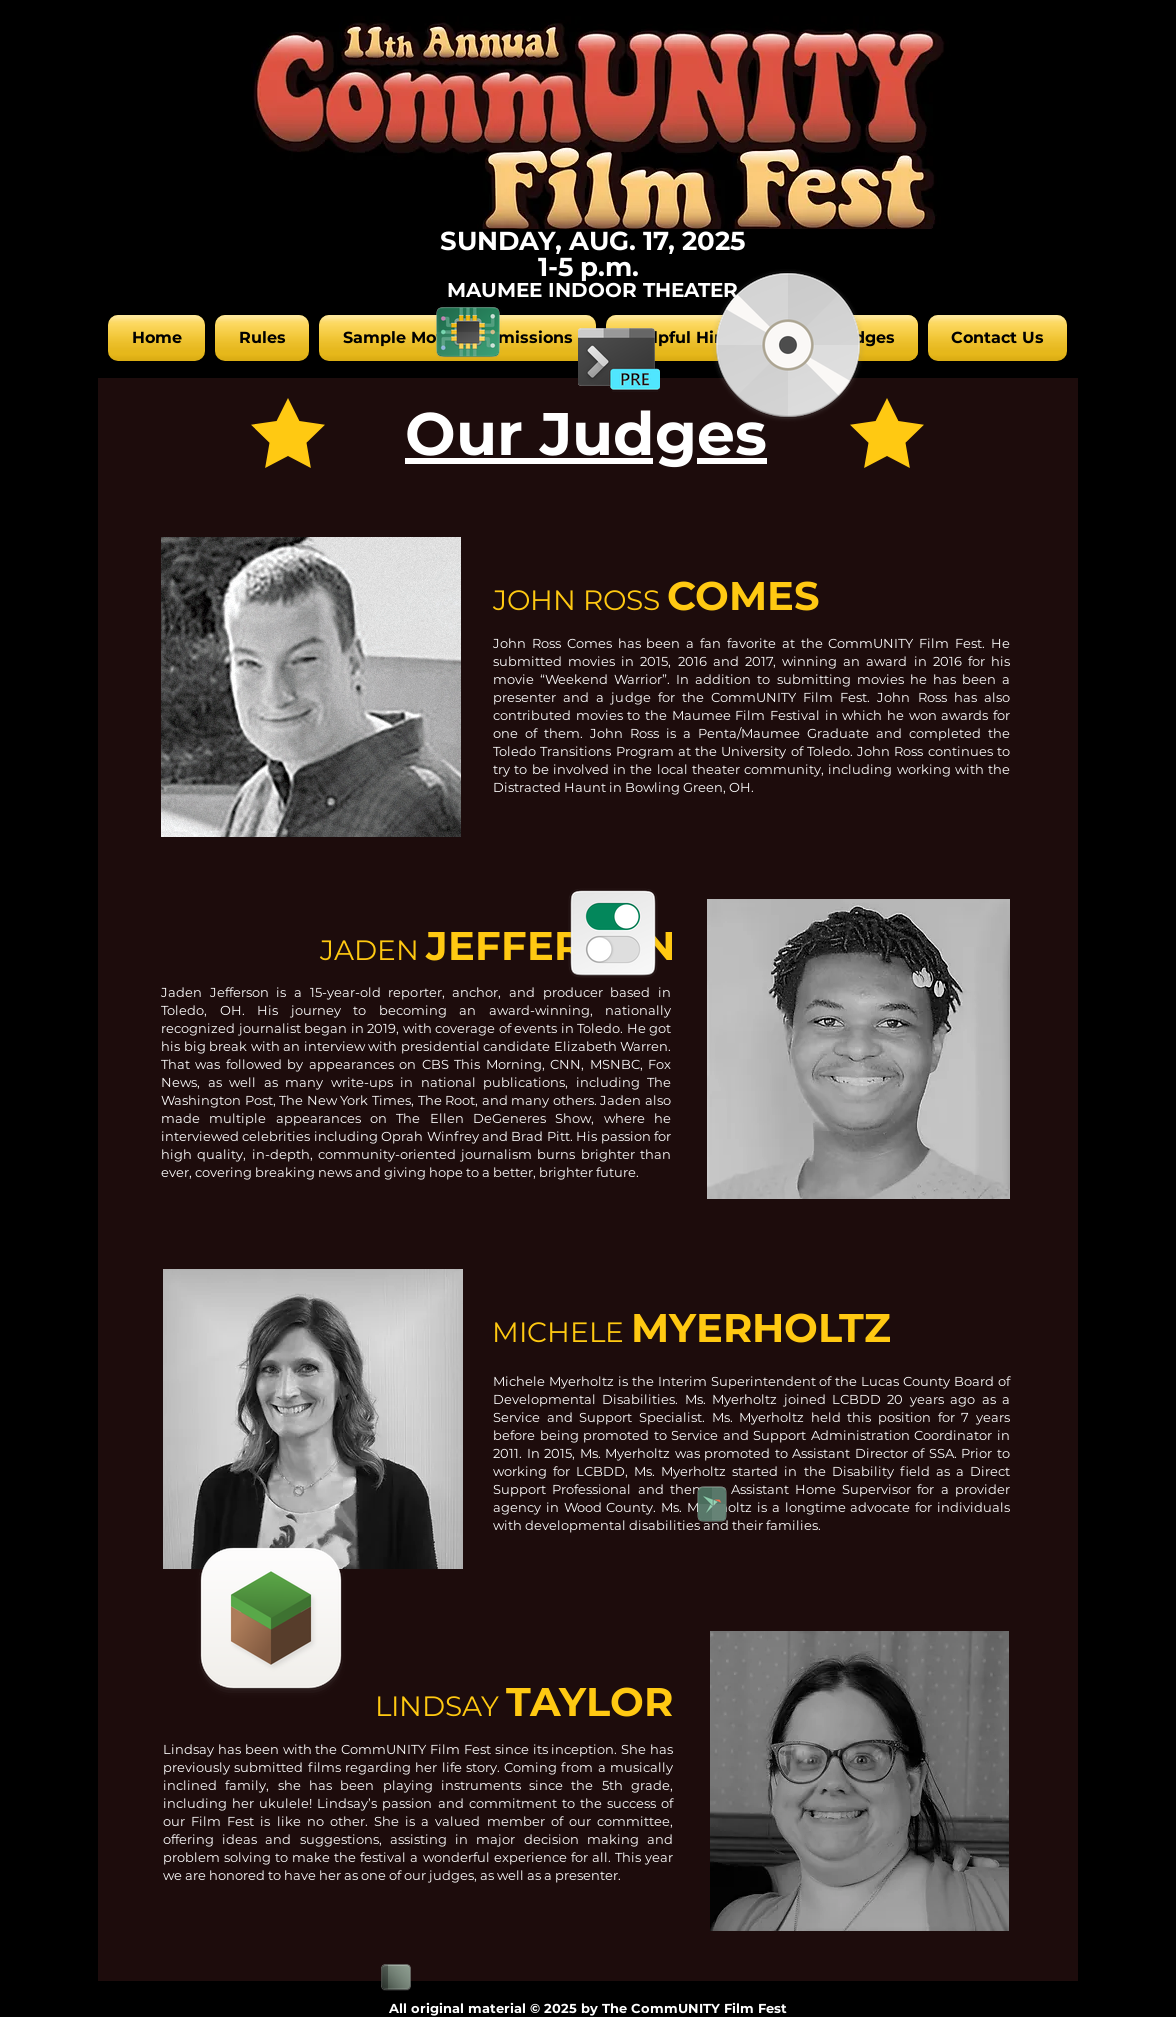 The image size is (1176, 2017). Describe the element at coordinates (613, 933) in the screenshot. I see `open desktop preferences or settings` at that location.